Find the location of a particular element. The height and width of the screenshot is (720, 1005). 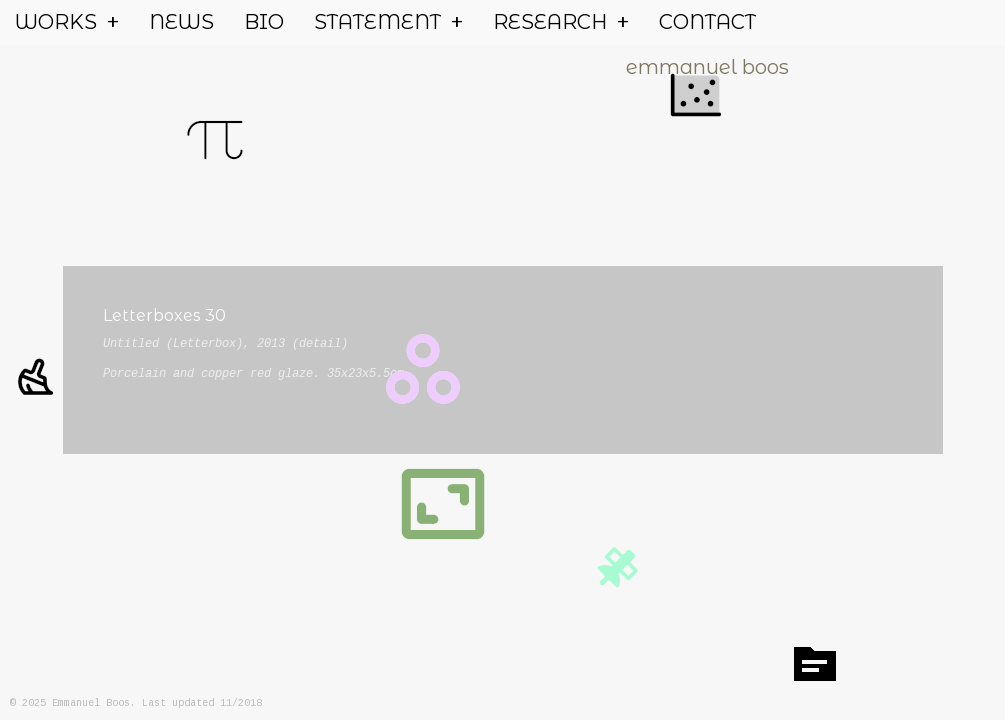

clear cache or temporary files is located at coordinates (35, 378).